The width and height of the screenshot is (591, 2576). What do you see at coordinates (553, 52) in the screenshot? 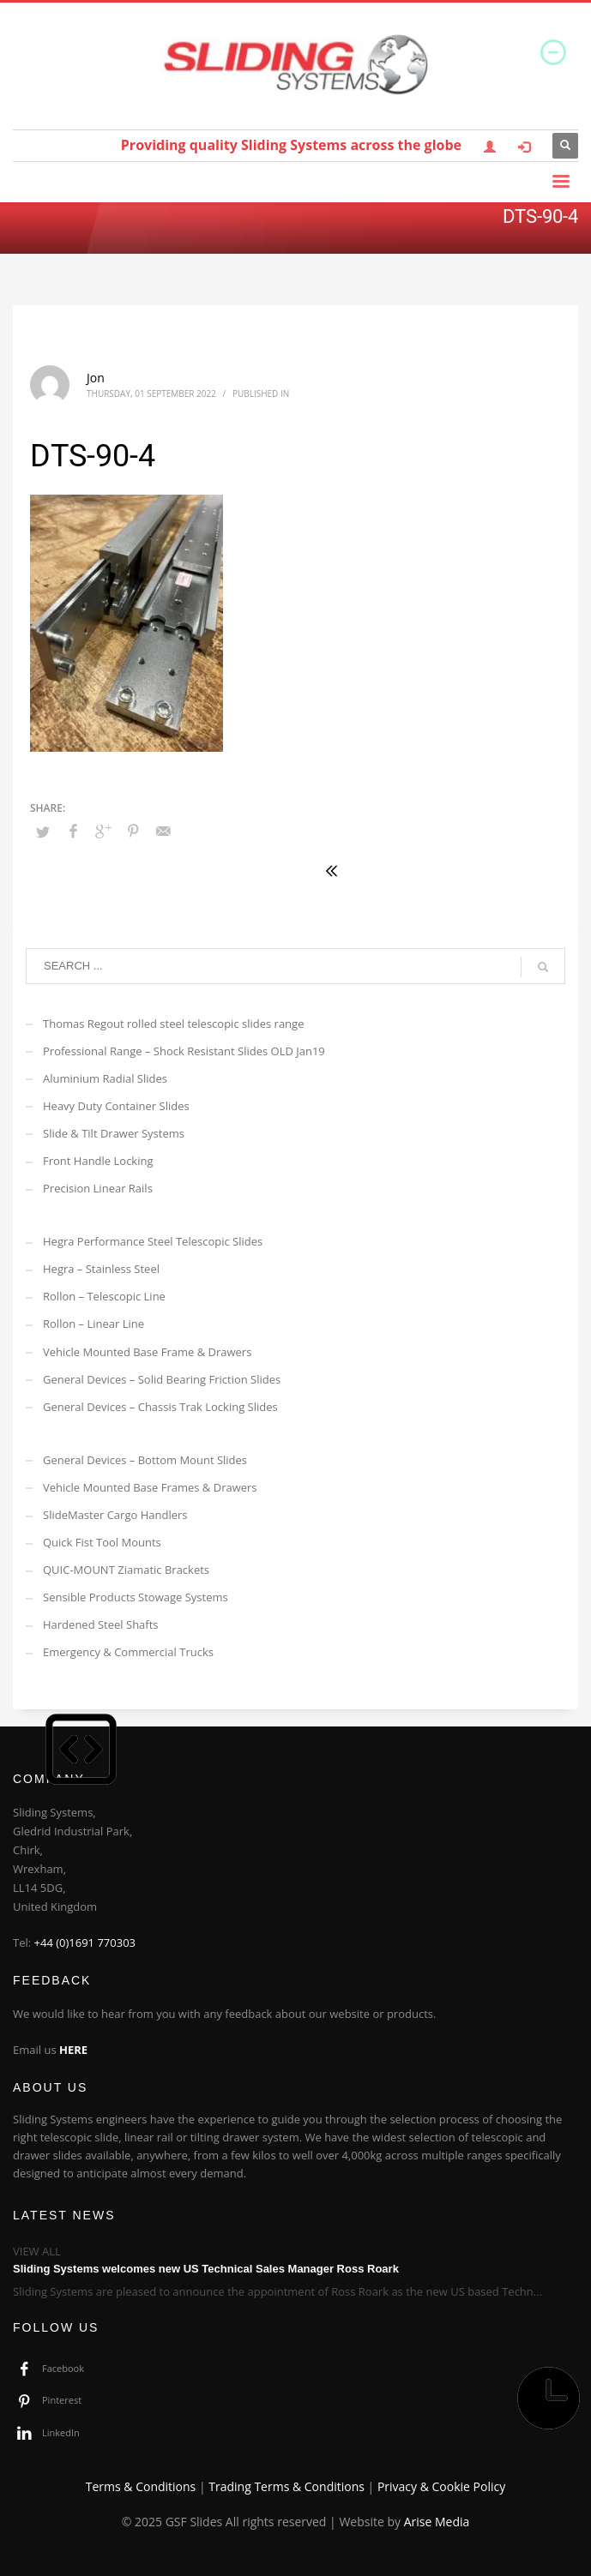
I see `remove an item from a list or cart` at bounding box center [553, 52].